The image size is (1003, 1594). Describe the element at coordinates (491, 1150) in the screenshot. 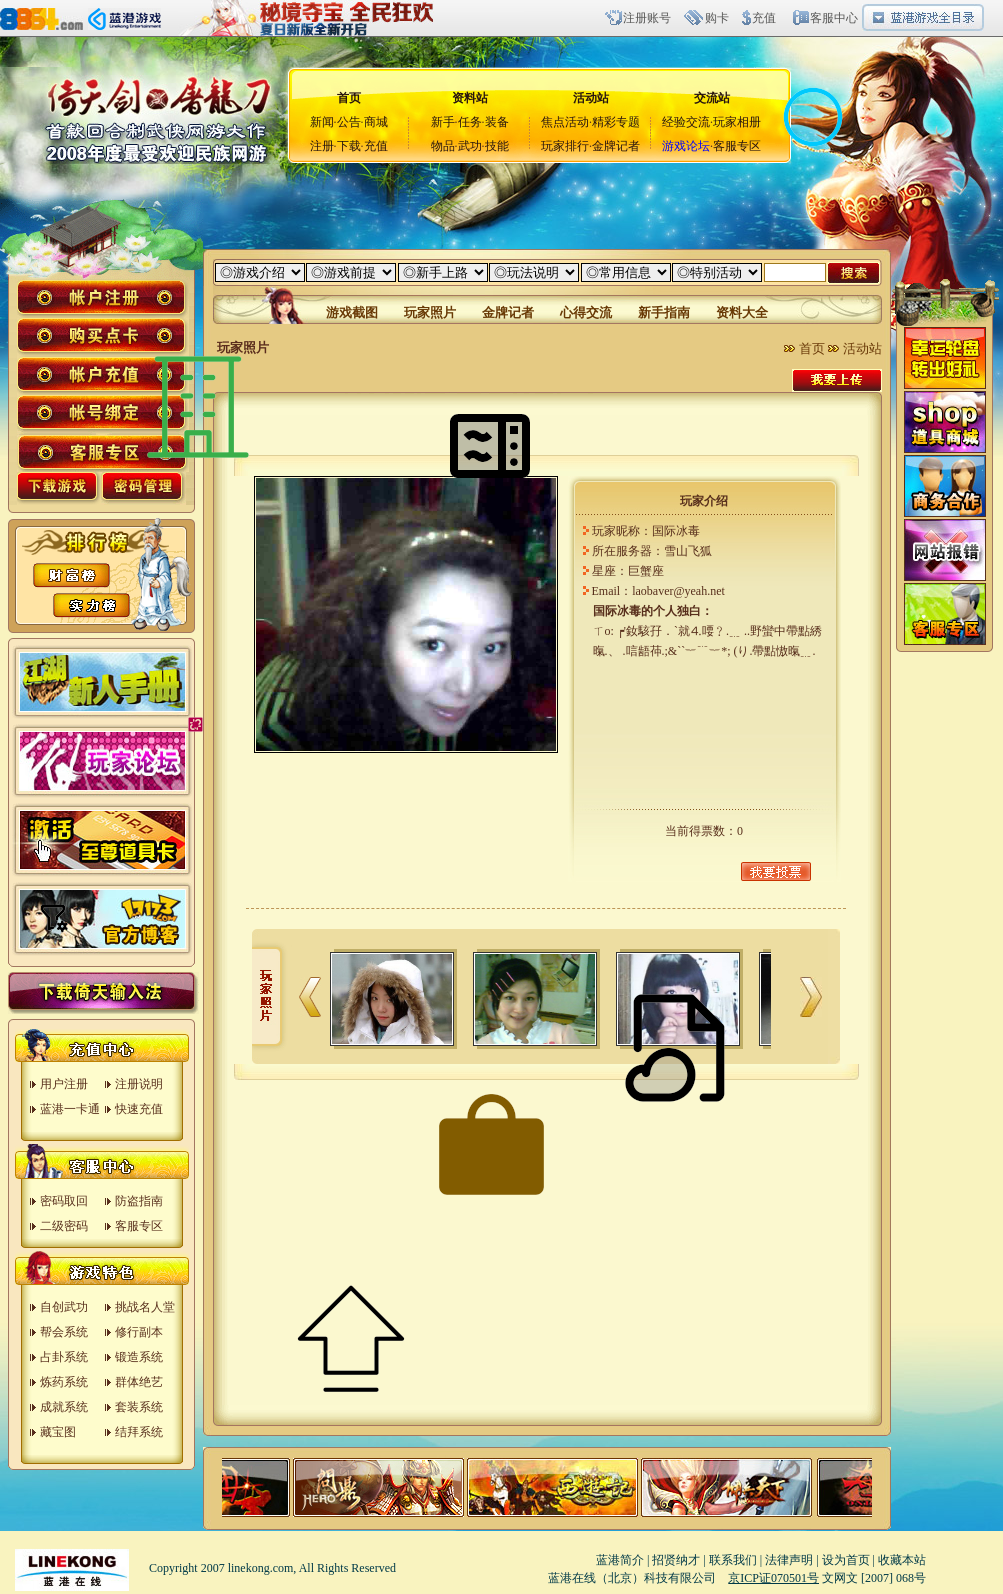

I see `view your shopping bag` at that location.